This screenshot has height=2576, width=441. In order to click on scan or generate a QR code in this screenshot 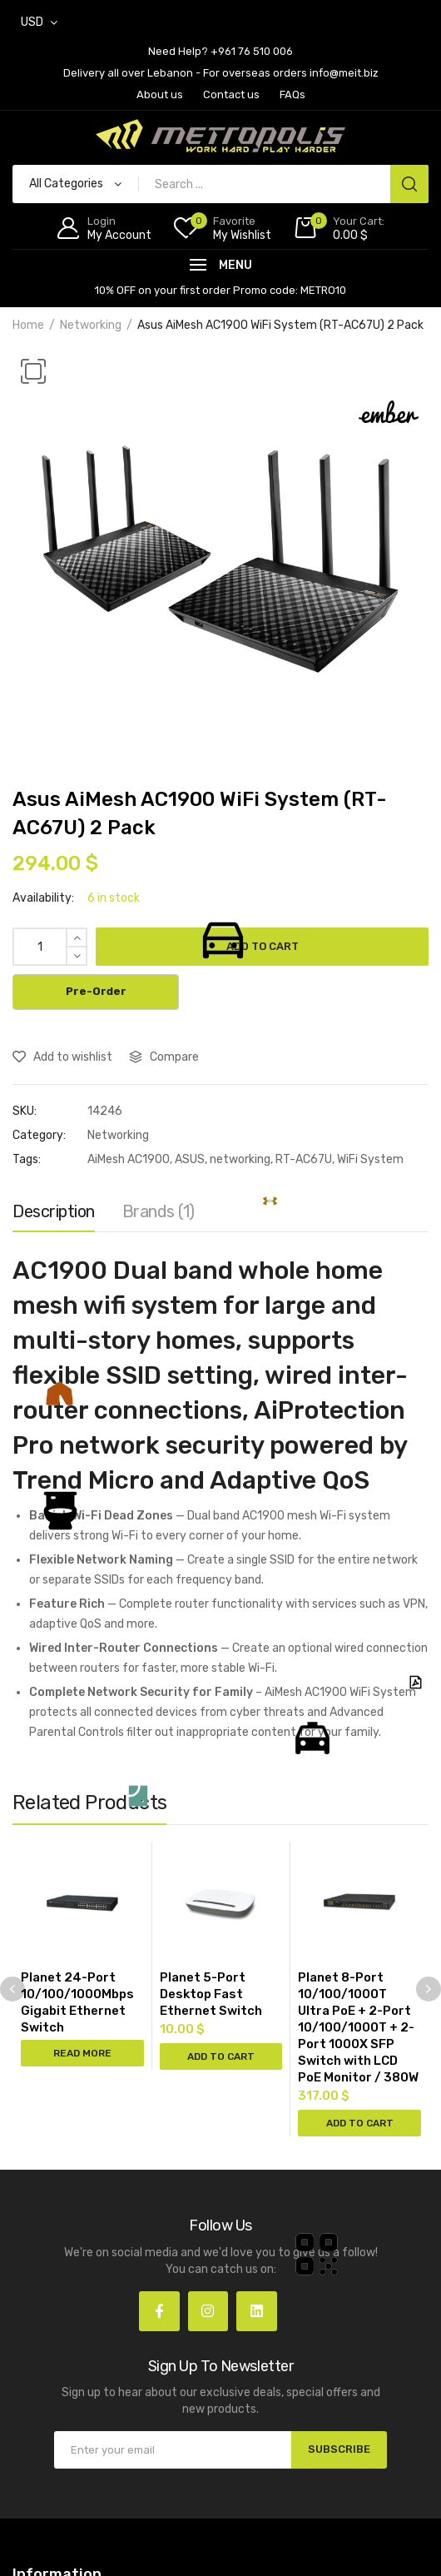, I will do `click(316, 2254)`.